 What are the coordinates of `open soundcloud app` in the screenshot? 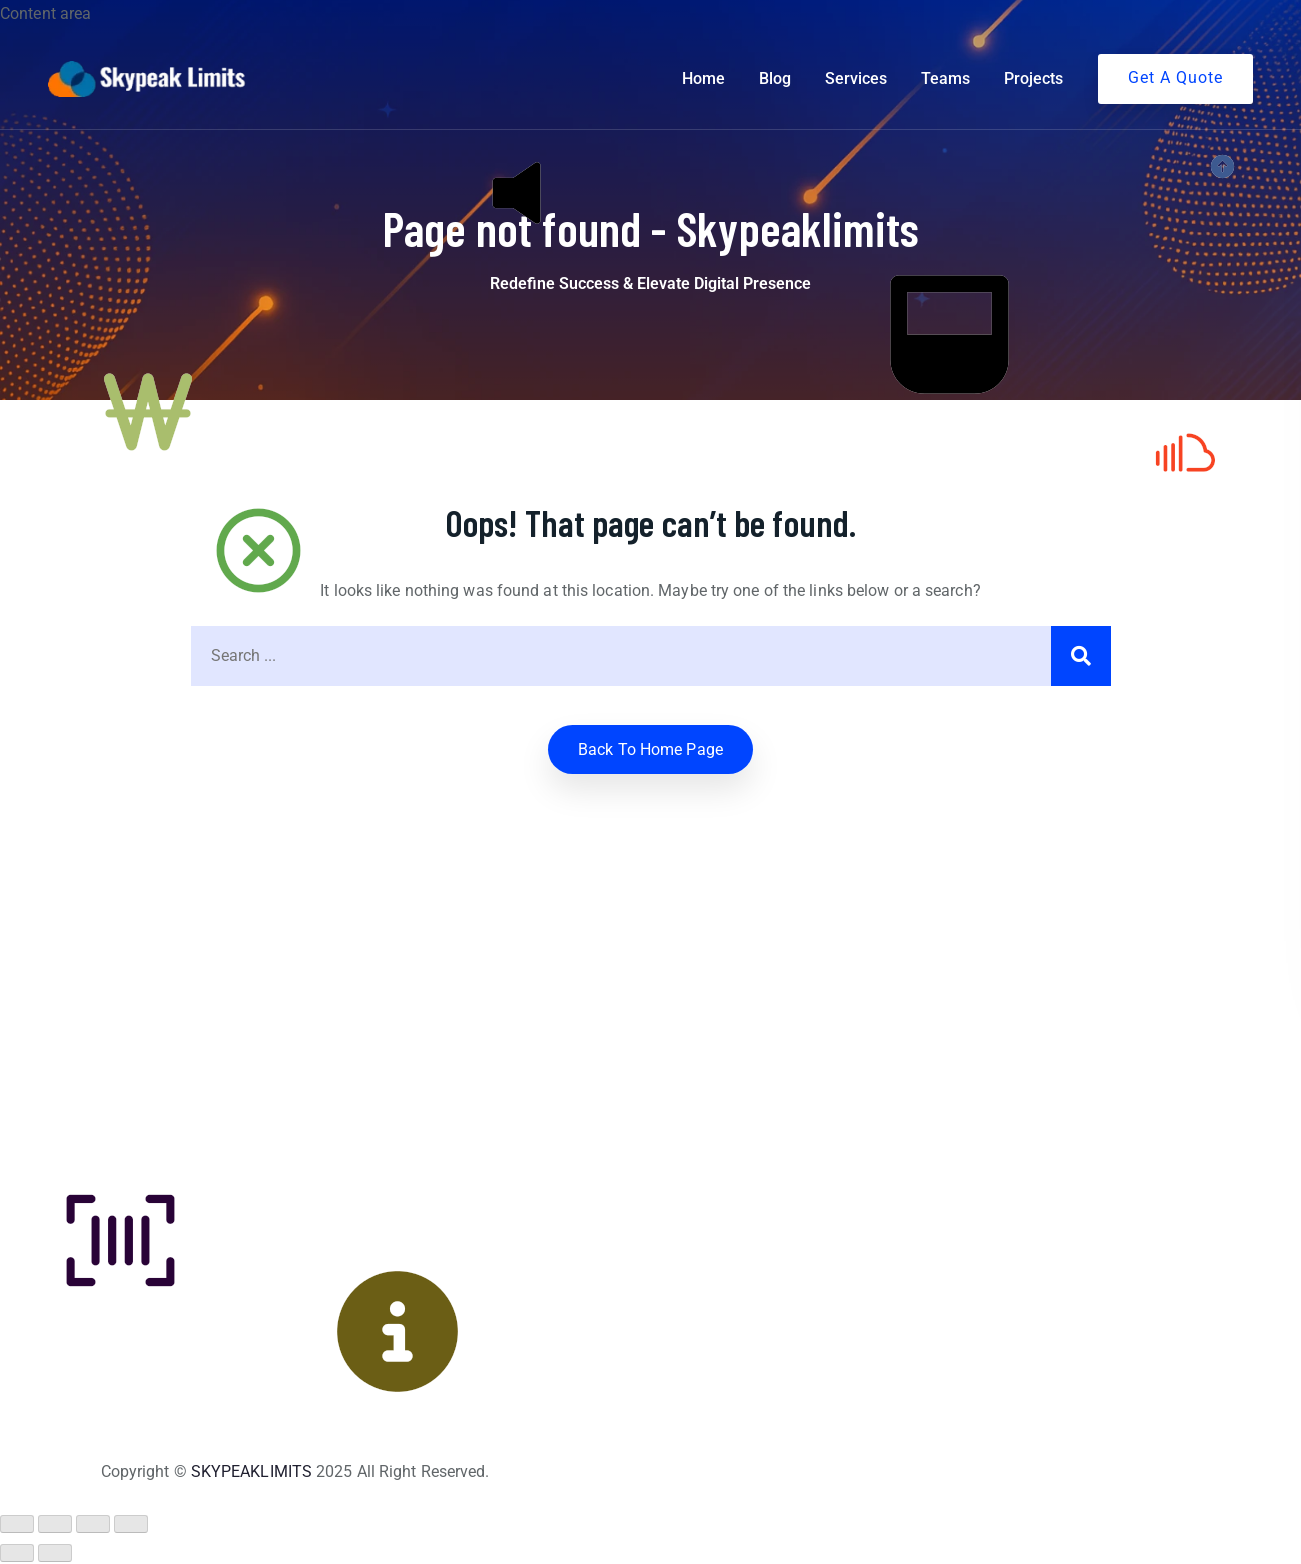 It's located at (1184, 454).